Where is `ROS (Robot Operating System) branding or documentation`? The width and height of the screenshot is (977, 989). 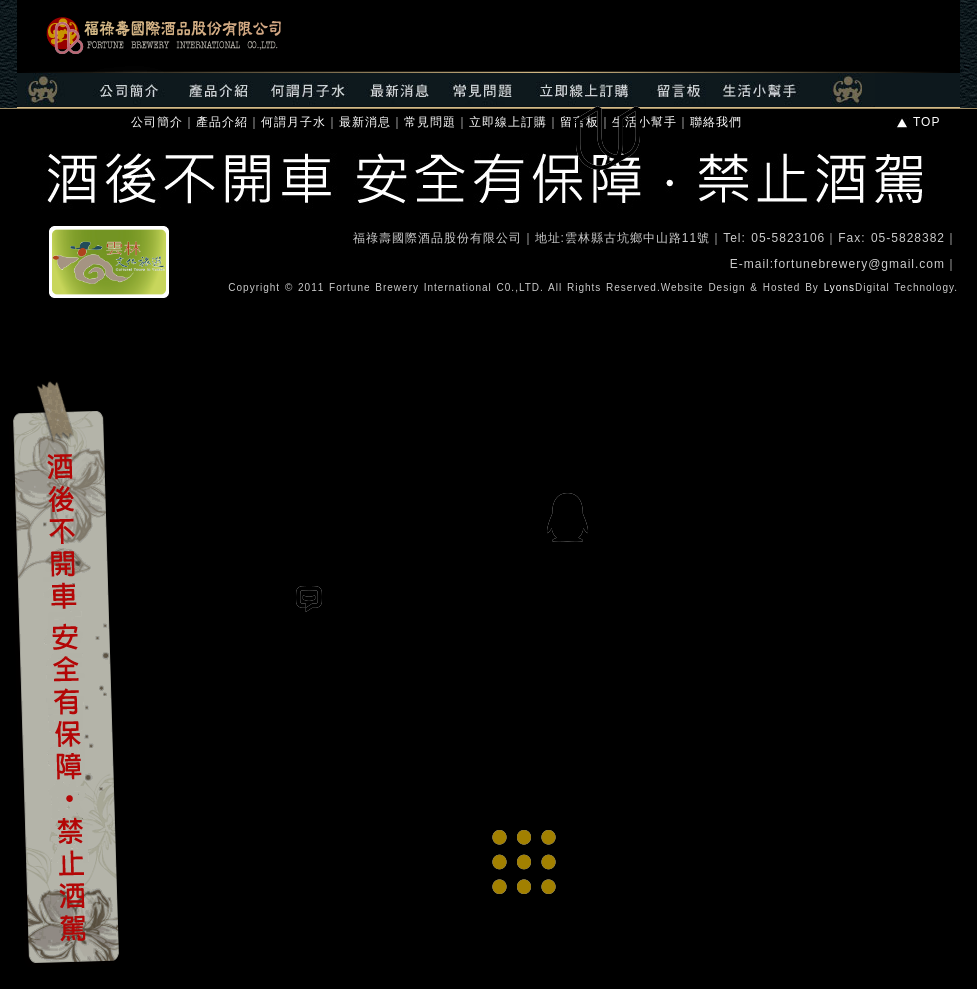
ROS (Robot Operating System) branding or documentation is located at coordinates (524, 862).